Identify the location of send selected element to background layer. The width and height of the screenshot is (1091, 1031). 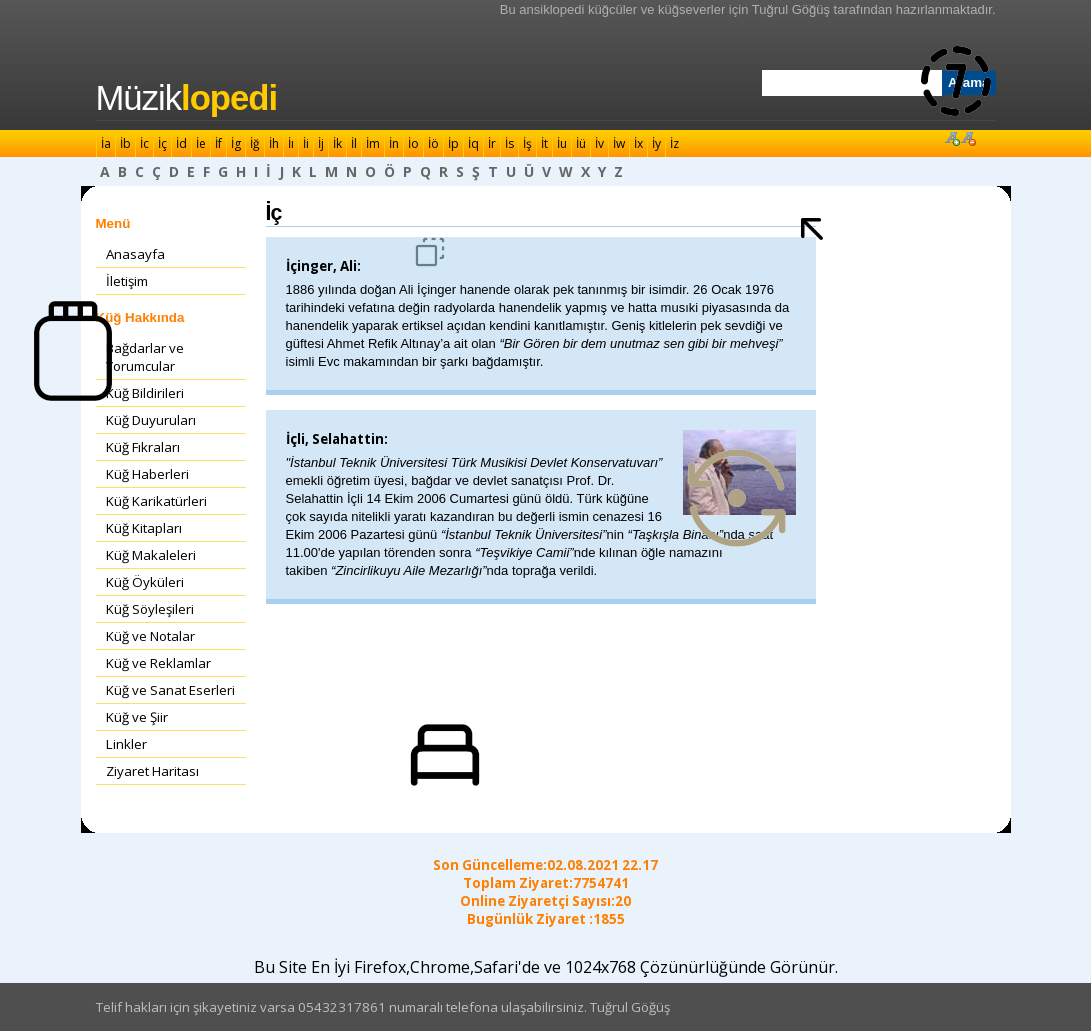
(430, 252).